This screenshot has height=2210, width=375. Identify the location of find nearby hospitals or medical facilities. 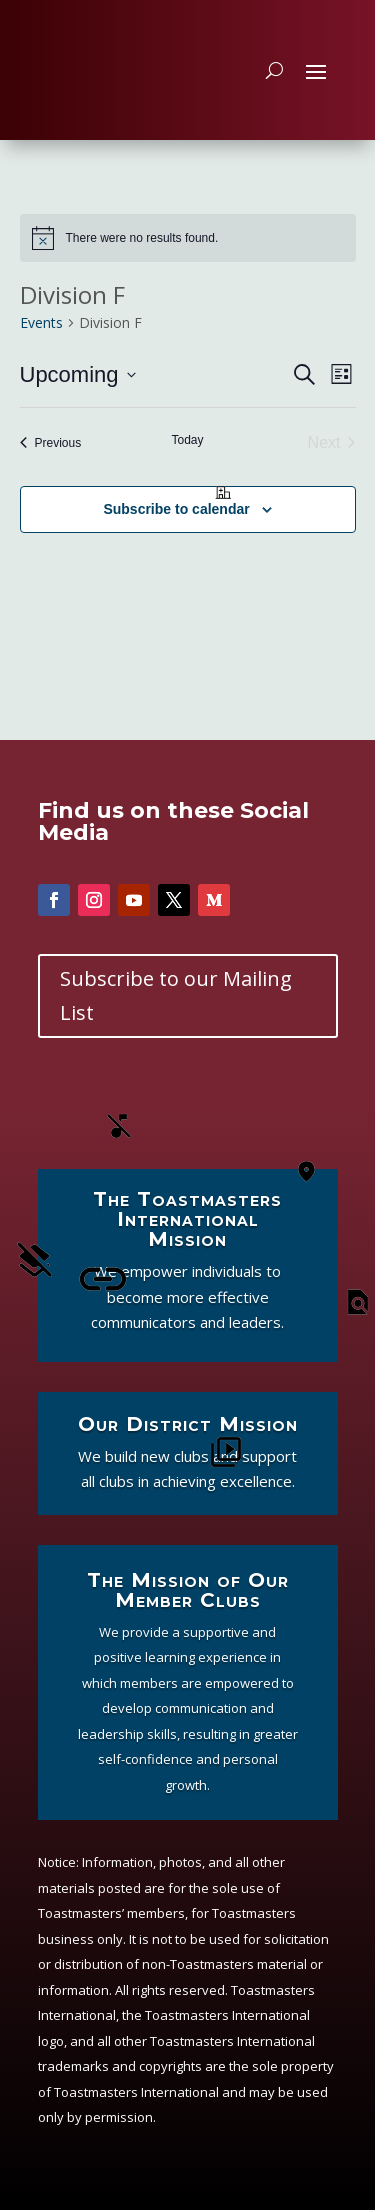
(222, 492).